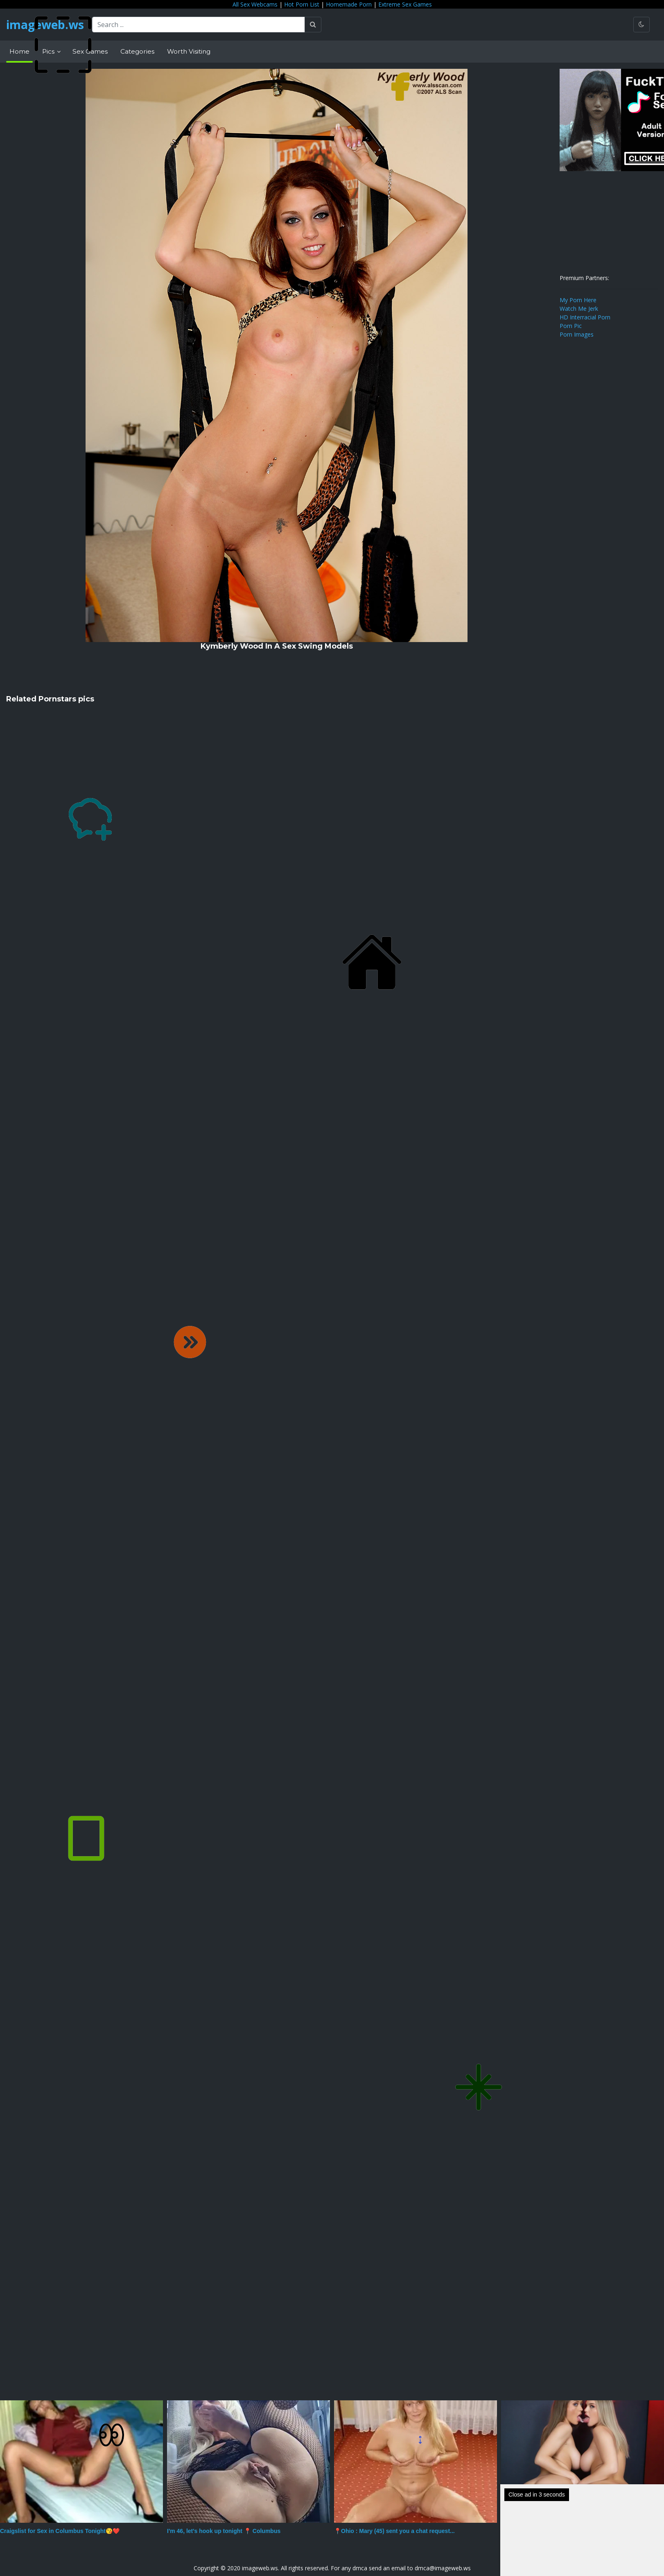 The width and height of the screenshot is (664, 2576). What do you see at coordinates (89, 818) in the screenshot?
I see `start a new conversation` at bounding box center [89, 818].